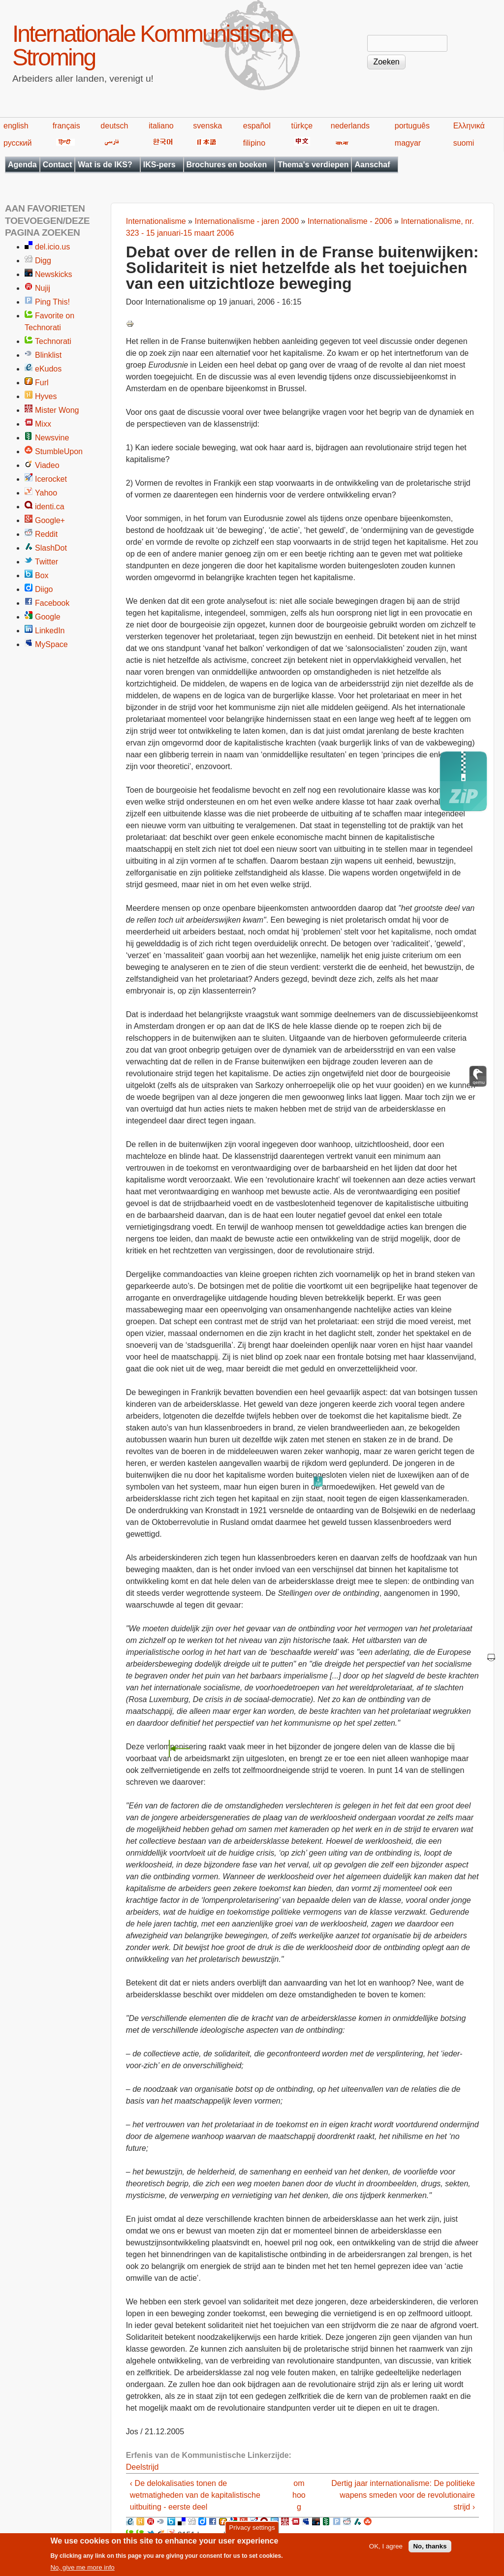 The image size is (504, 2576). What do you see at coordinates (478, 1076) in the screenshot?
I see `qemu virtual disk image file` at bounding box center [478, 1076].